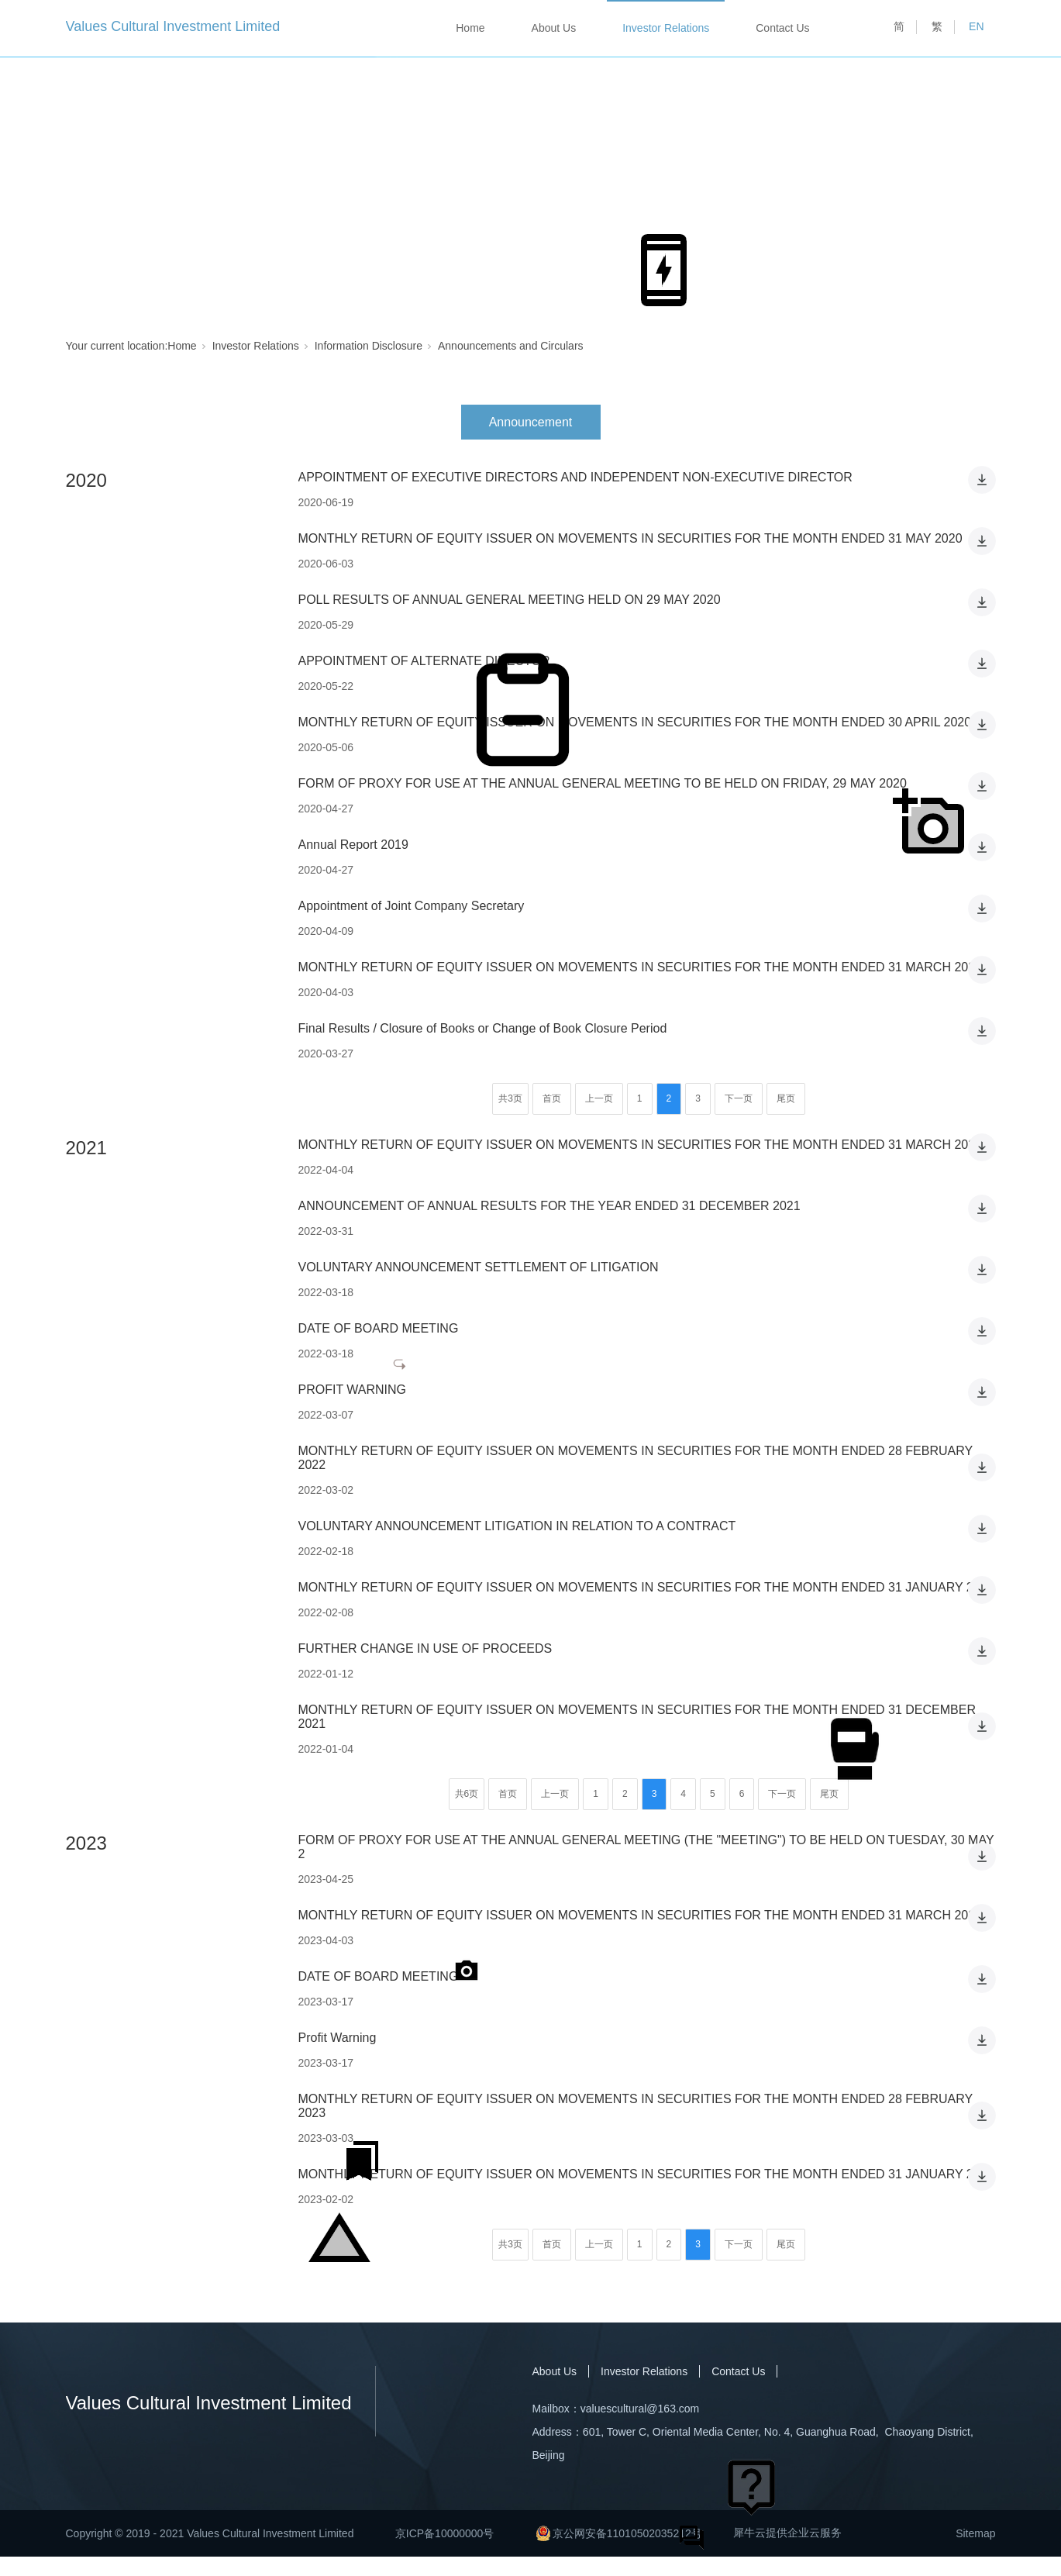  Describe the element at coordinates (663, 270) in the screenshot. I see `find nearby charging stations` at that location.